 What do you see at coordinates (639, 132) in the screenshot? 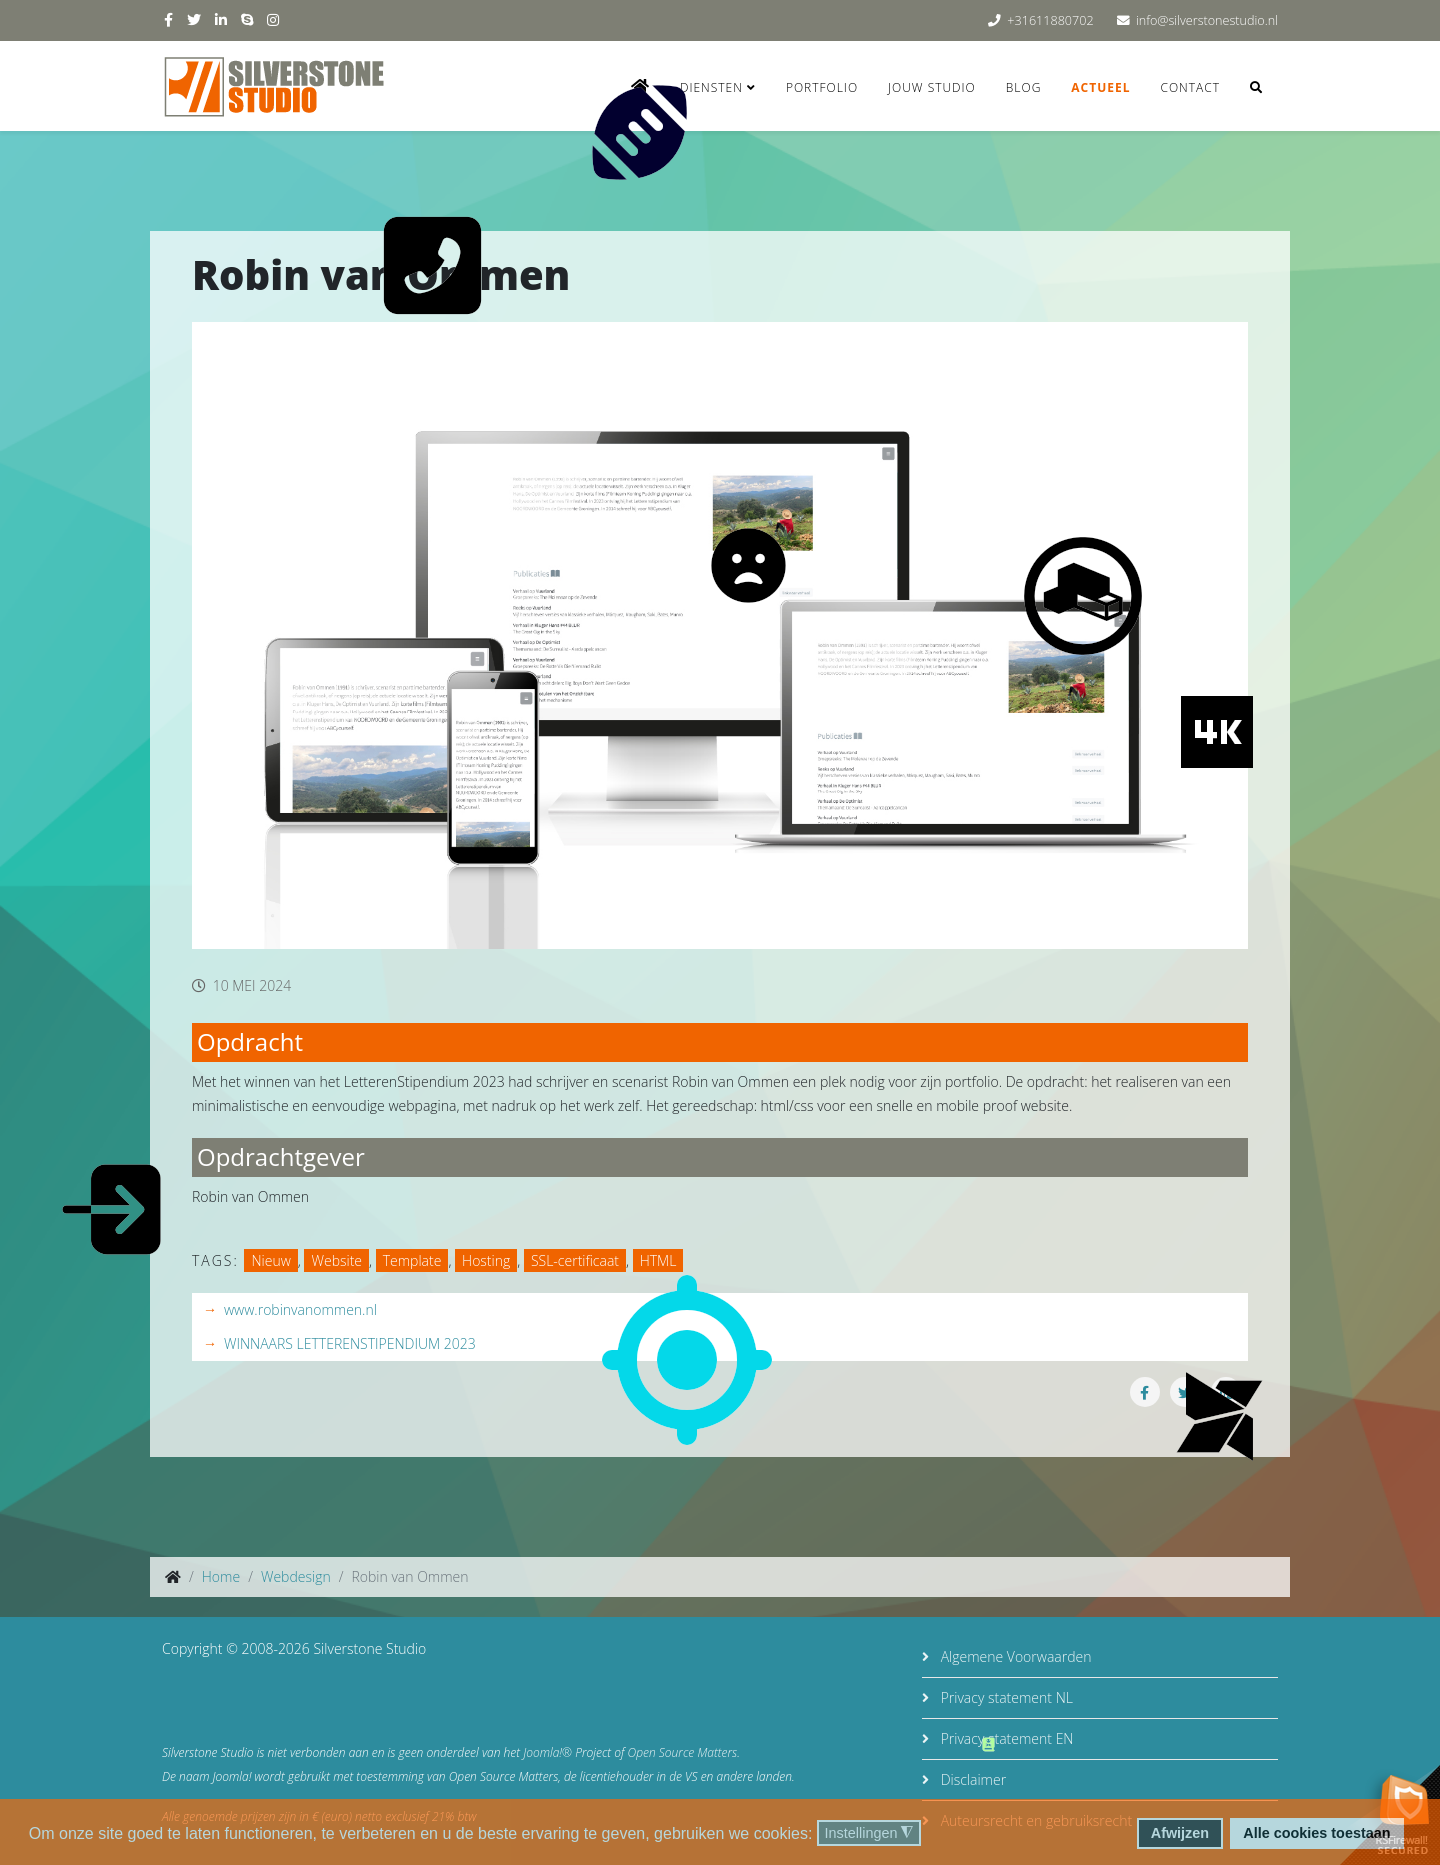
I see `access football or american sports content` at bounding box center [639, 132].